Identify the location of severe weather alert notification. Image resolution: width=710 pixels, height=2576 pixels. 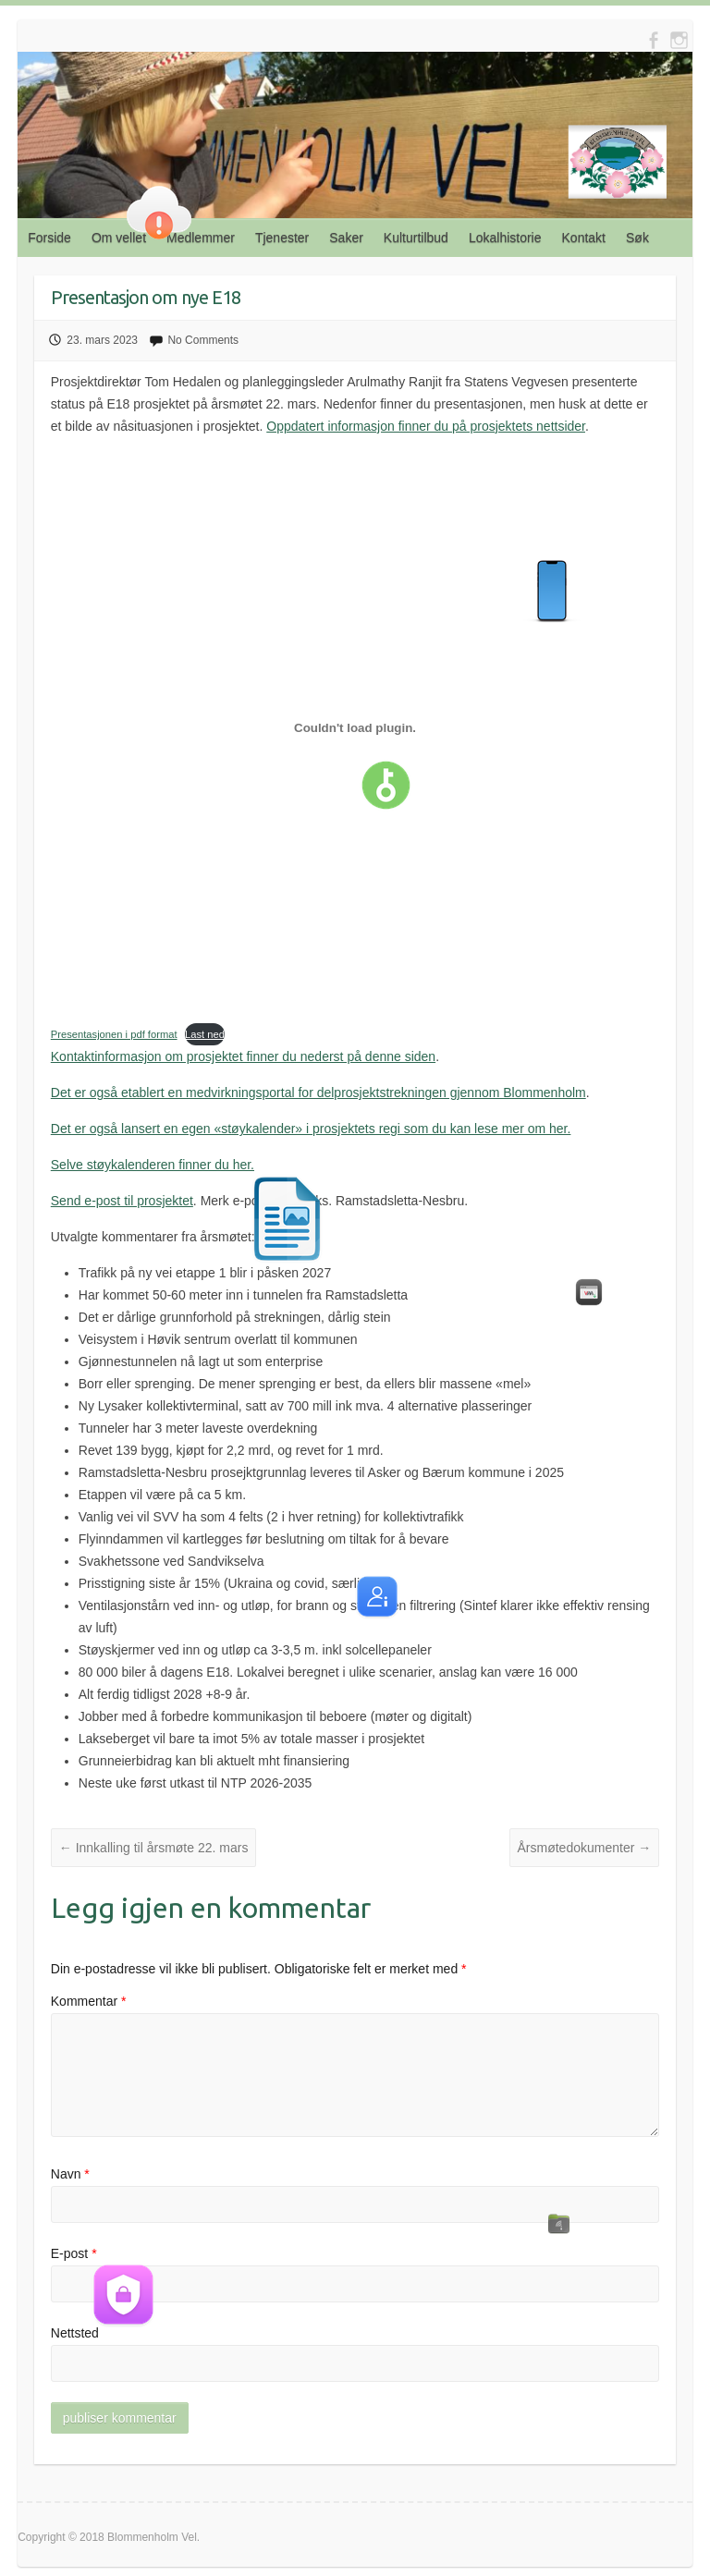
(159, 213).